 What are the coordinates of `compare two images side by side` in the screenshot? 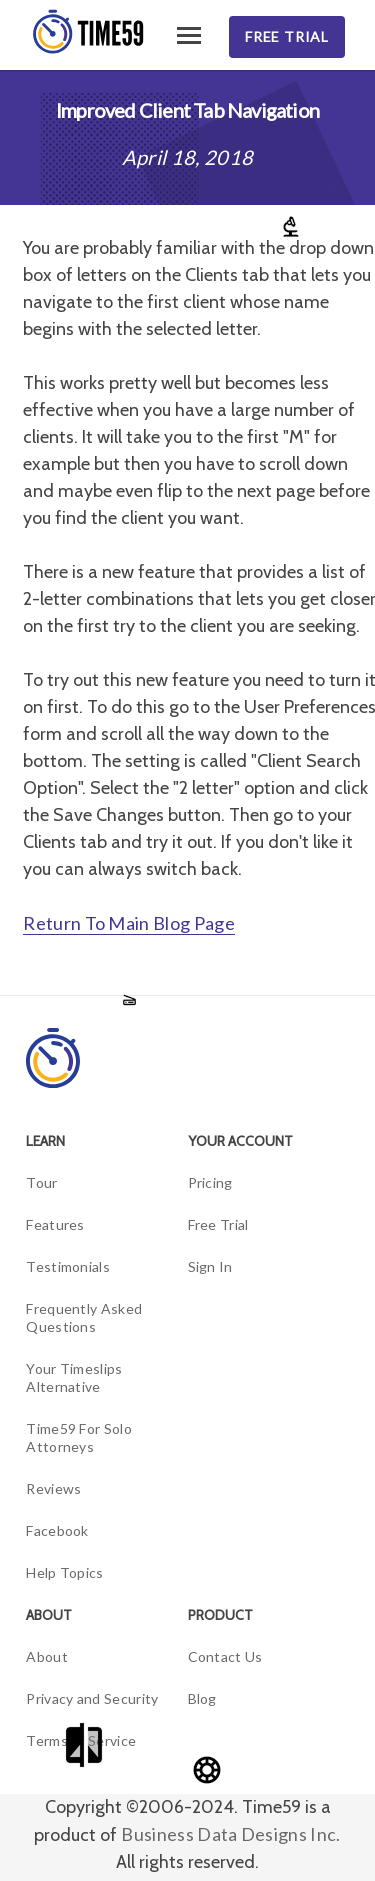 It's located at (84, 1745).